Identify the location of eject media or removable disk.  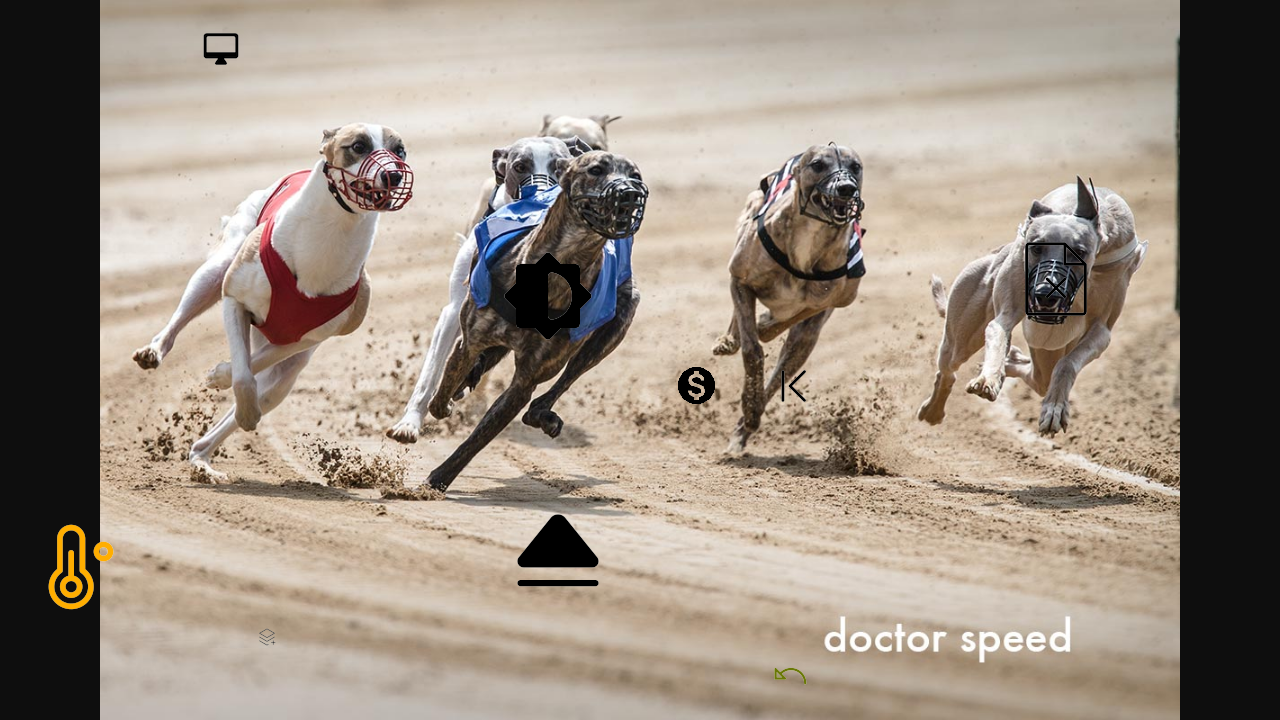
(558, 555).